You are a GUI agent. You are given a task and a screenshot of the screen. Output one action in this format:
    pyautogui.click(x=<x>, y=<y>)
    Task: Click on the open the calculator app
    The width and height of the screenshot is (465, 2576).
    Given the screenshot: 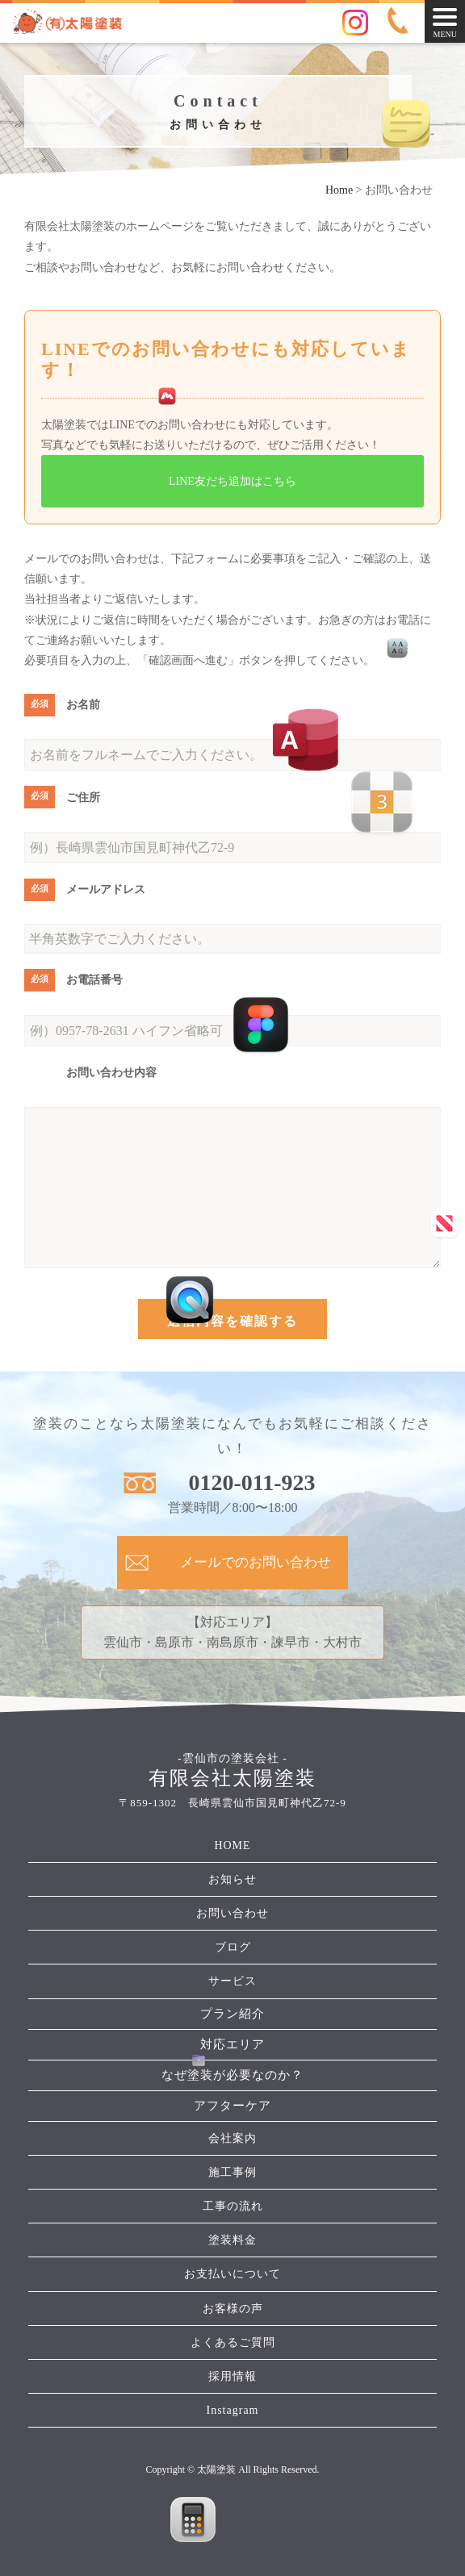 What is the action you would take?
    pyautogui.click(x=193, y=2520)
    